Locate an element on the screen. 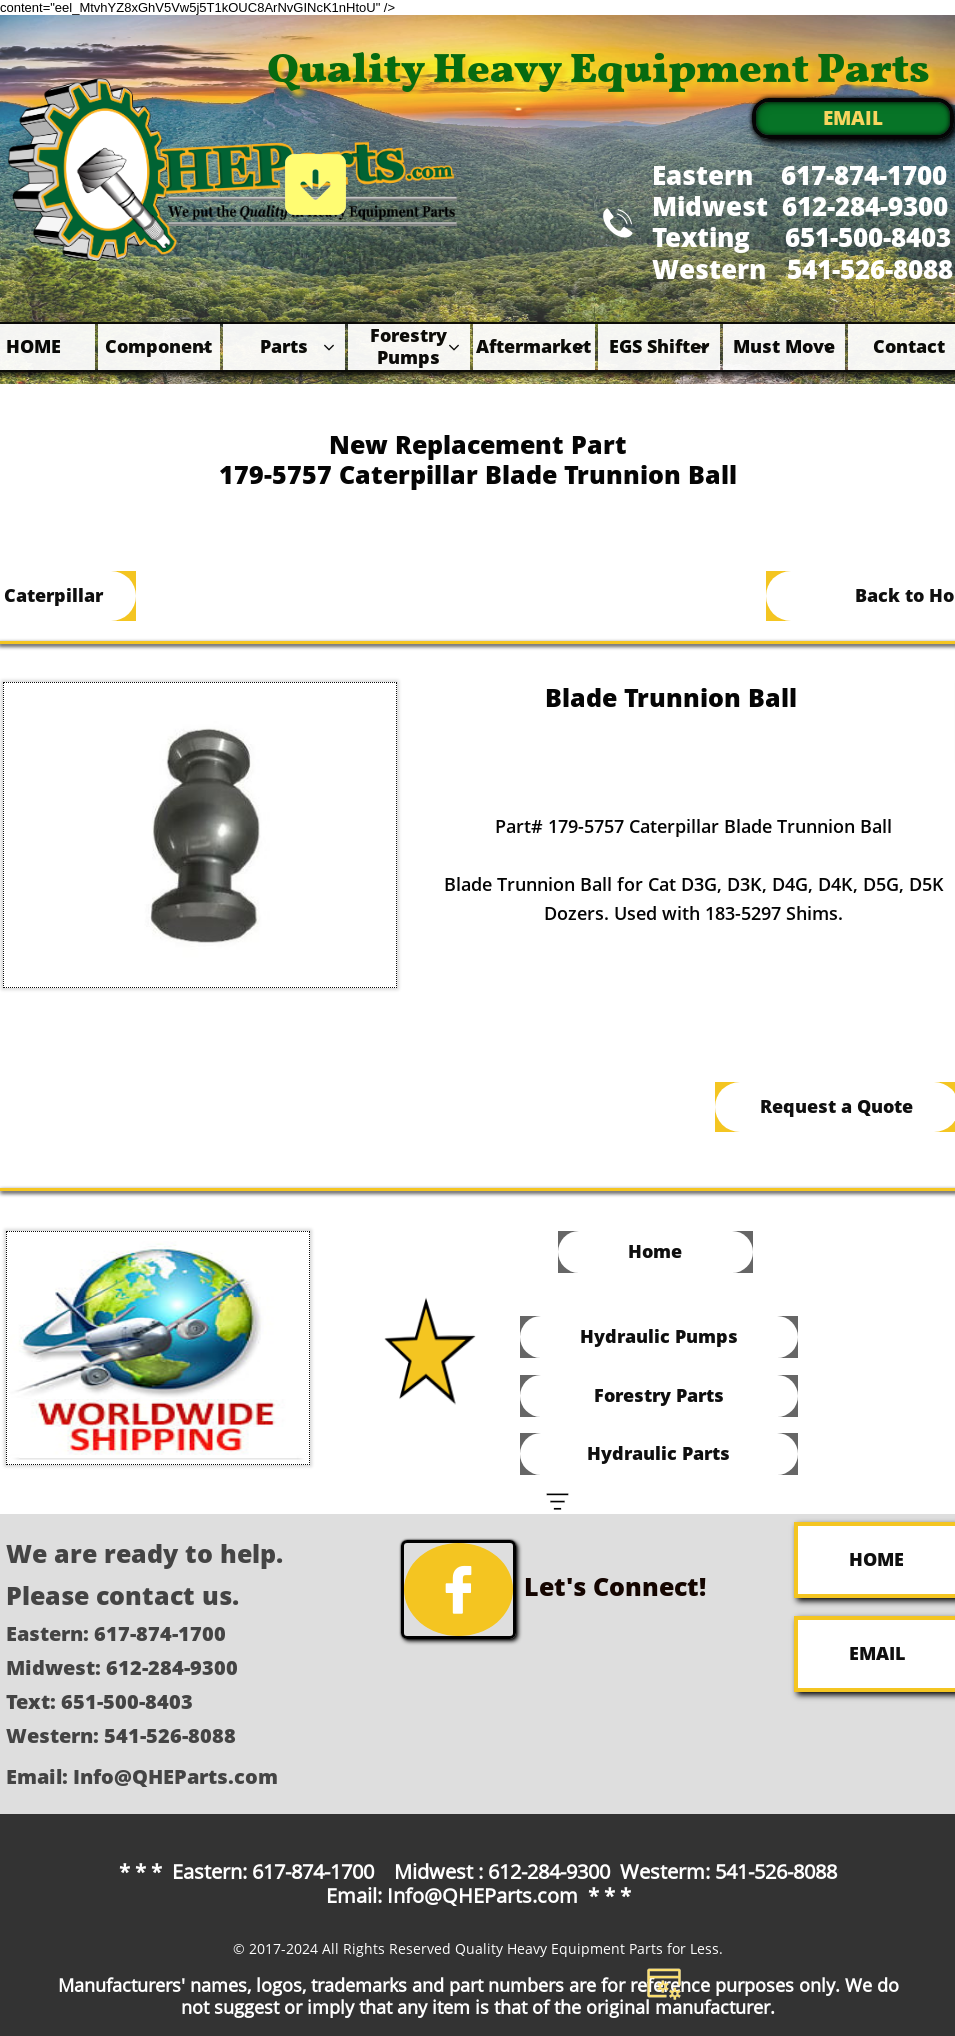  view server processes and configurations is located at coordinates (664, 1983).